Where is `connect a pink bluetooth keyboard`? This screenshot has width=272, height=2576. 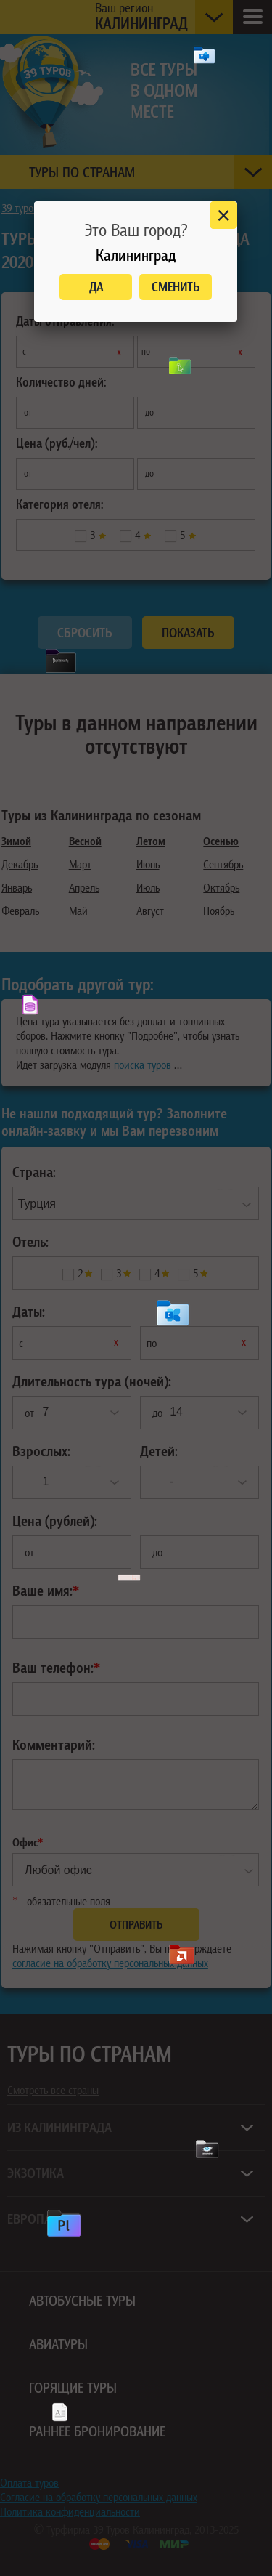
connect a pink bluetooth keyboard is located at coordinates (129, 1578).